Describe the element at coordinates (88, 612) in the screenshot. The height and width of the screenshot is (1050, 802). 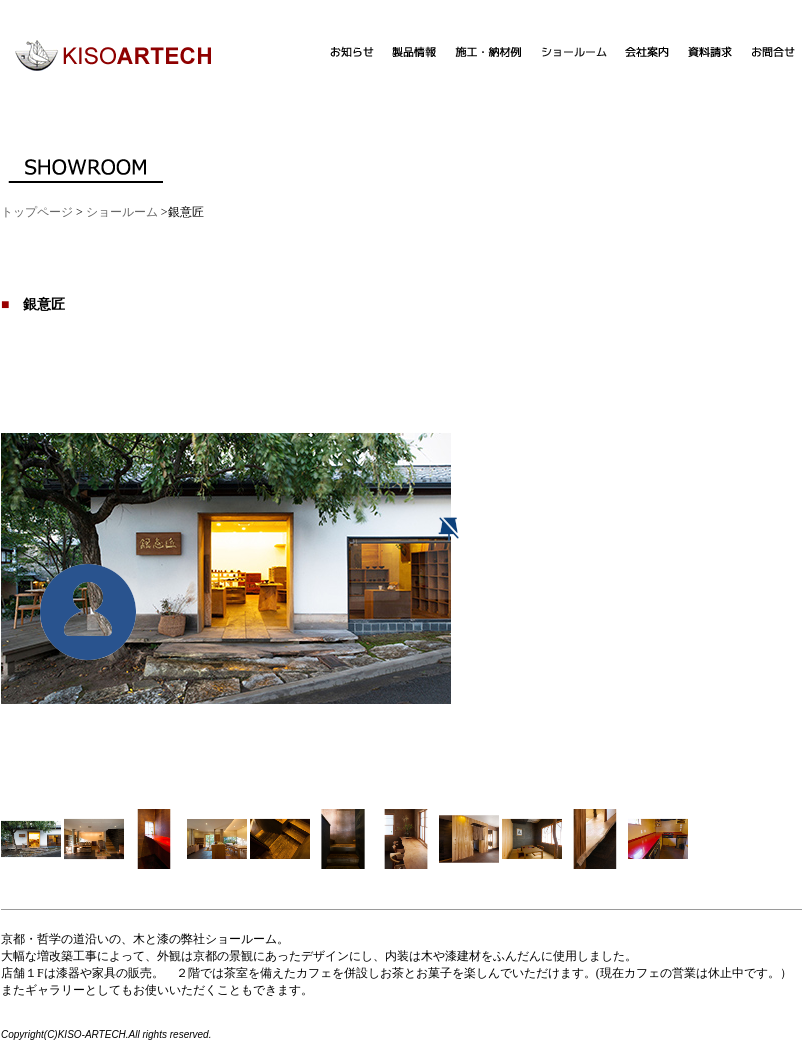
I see `view user profile` at that location.